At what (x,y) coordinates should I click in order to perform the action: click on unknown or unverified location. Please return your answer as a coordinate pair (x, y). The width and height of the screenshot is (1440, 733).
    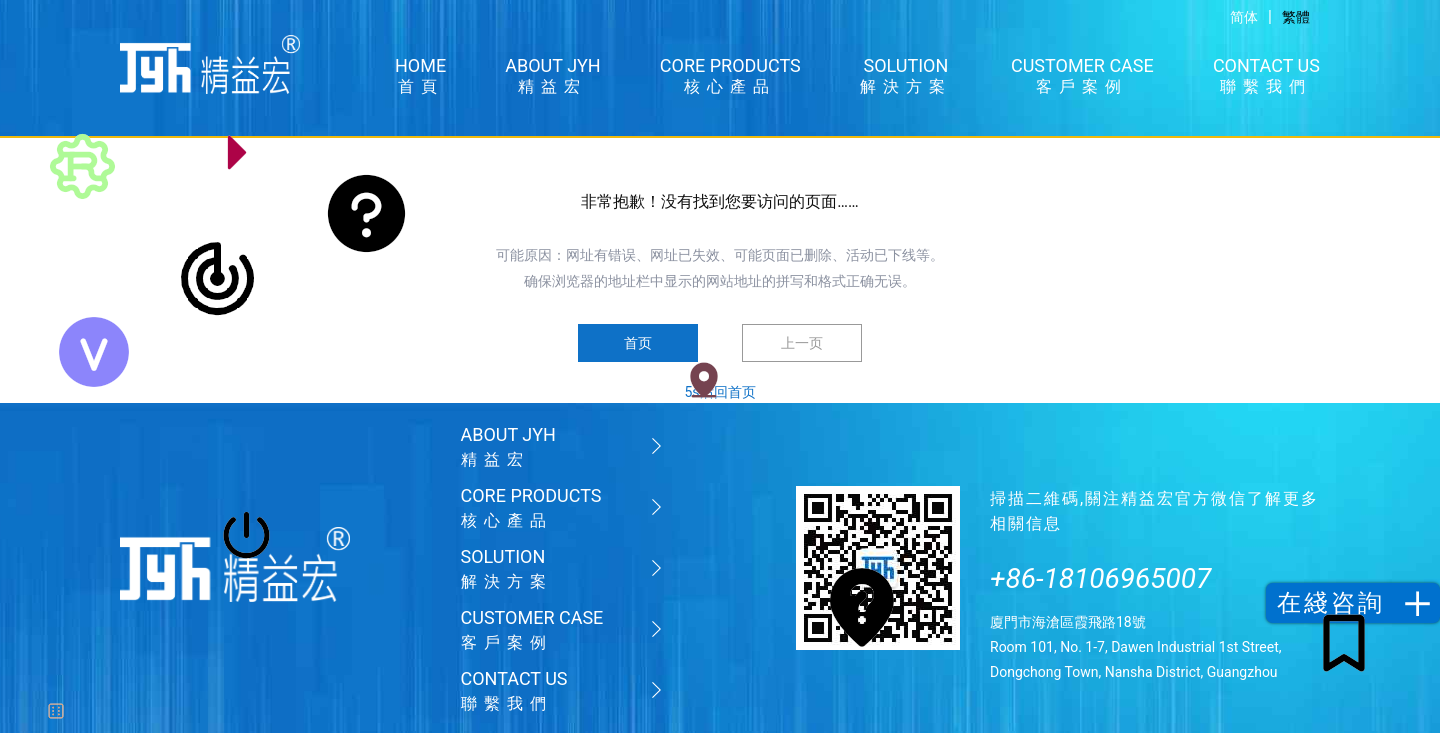
    Looking at the image, I should click on (862, 608).